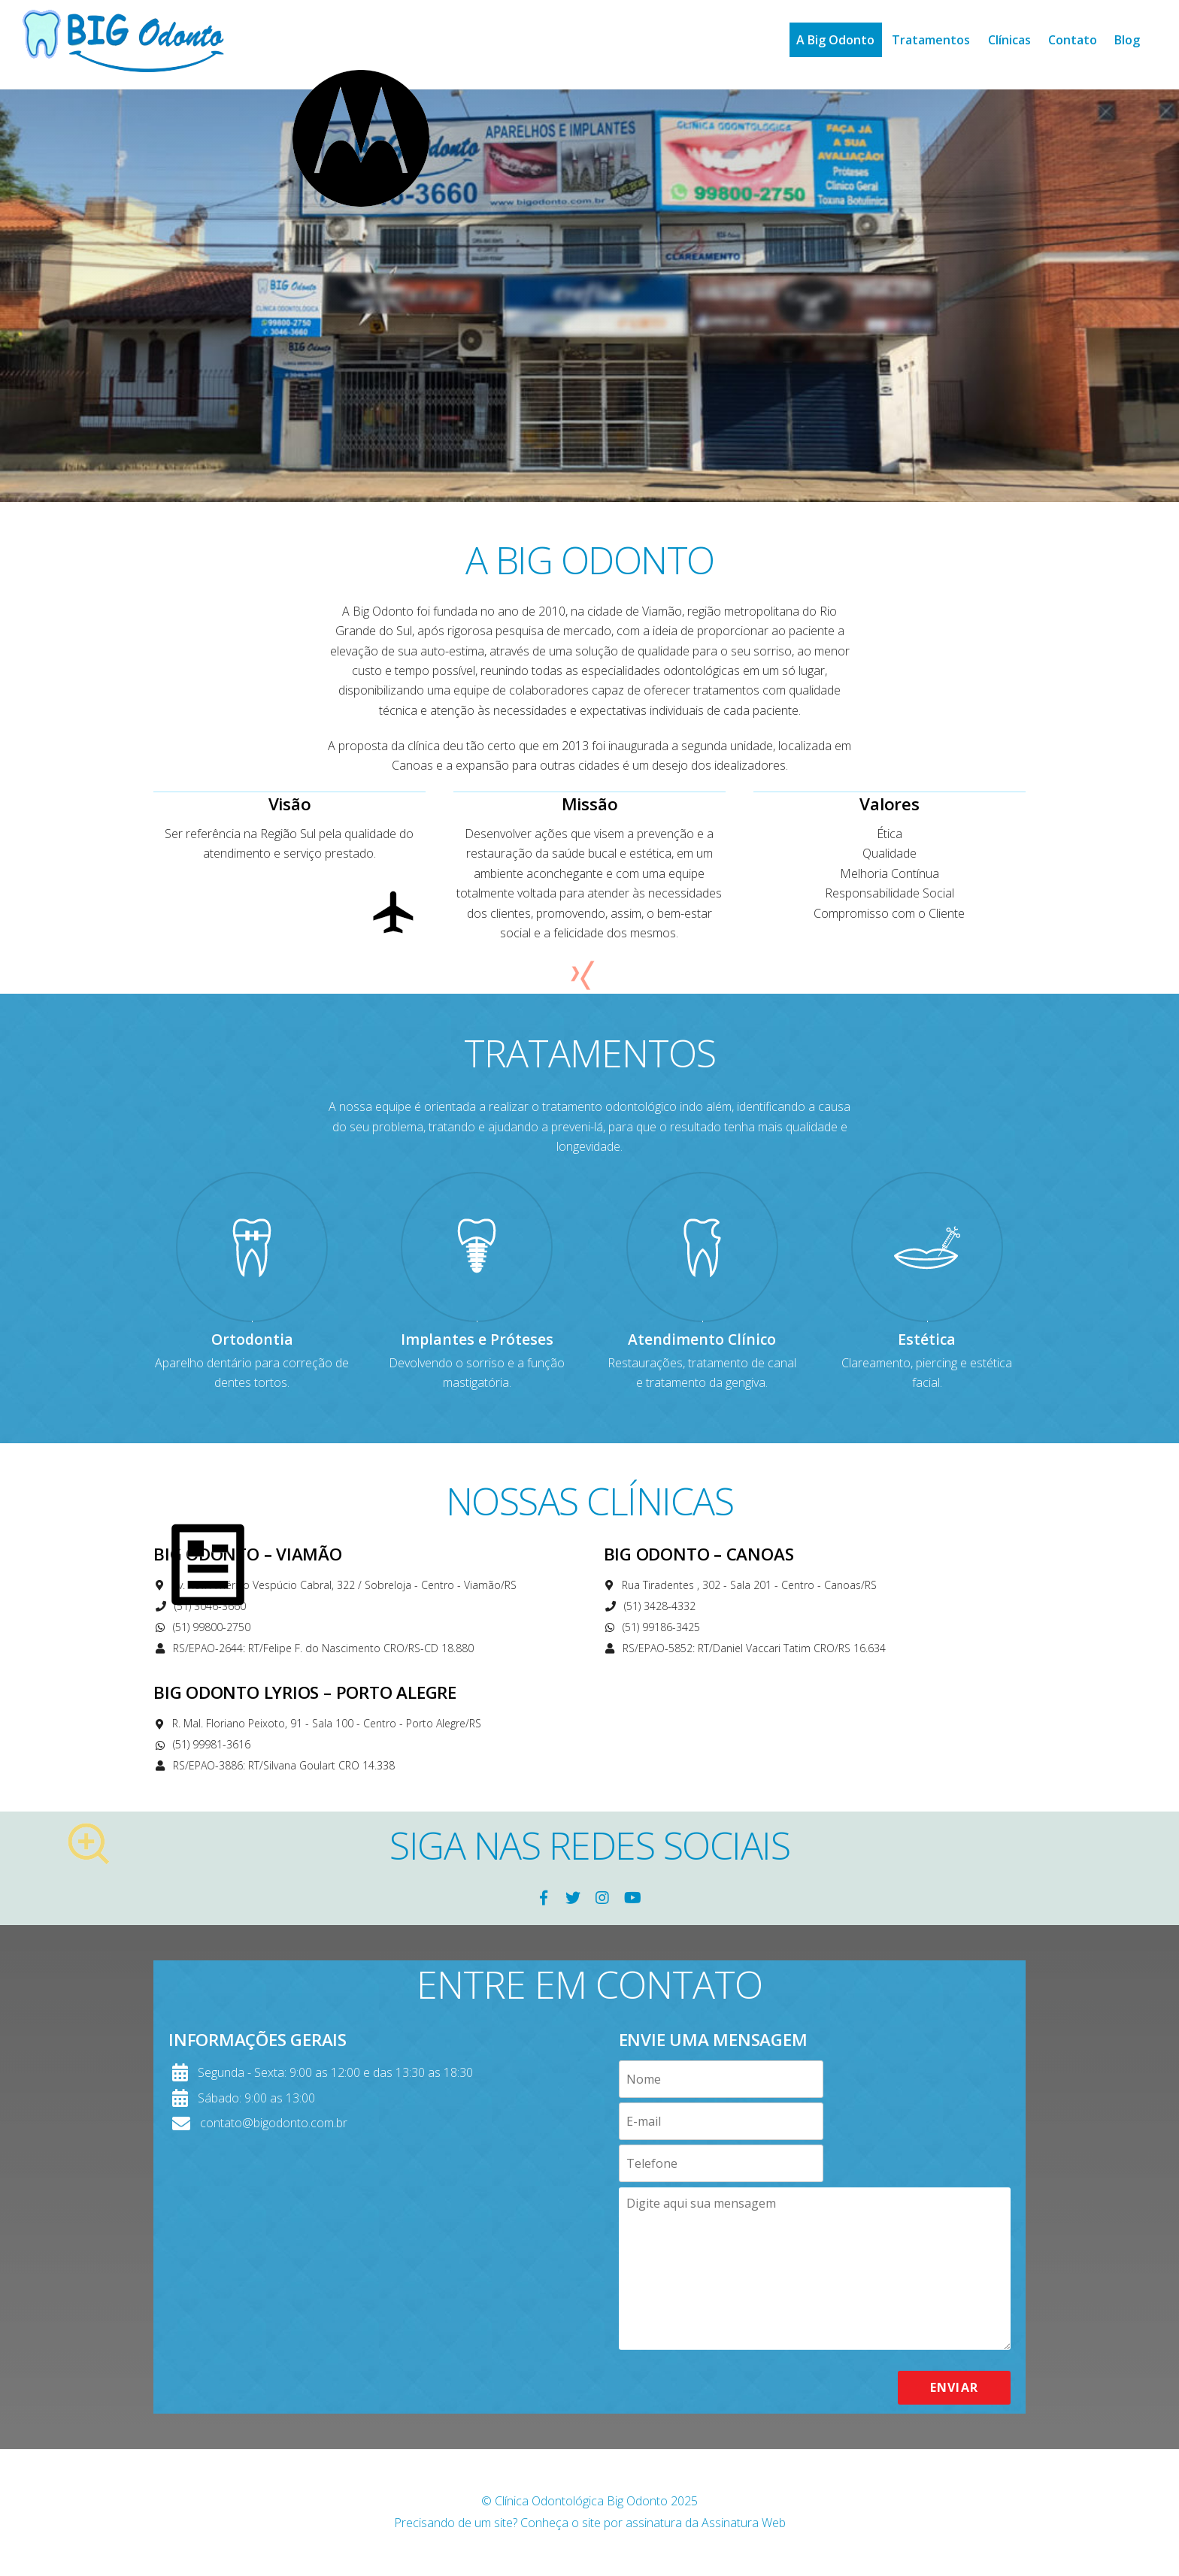  What do you see at coordinates (208, 1564) in the screenshot?
I see `view article or news content` at bounding box center [208, 1564].